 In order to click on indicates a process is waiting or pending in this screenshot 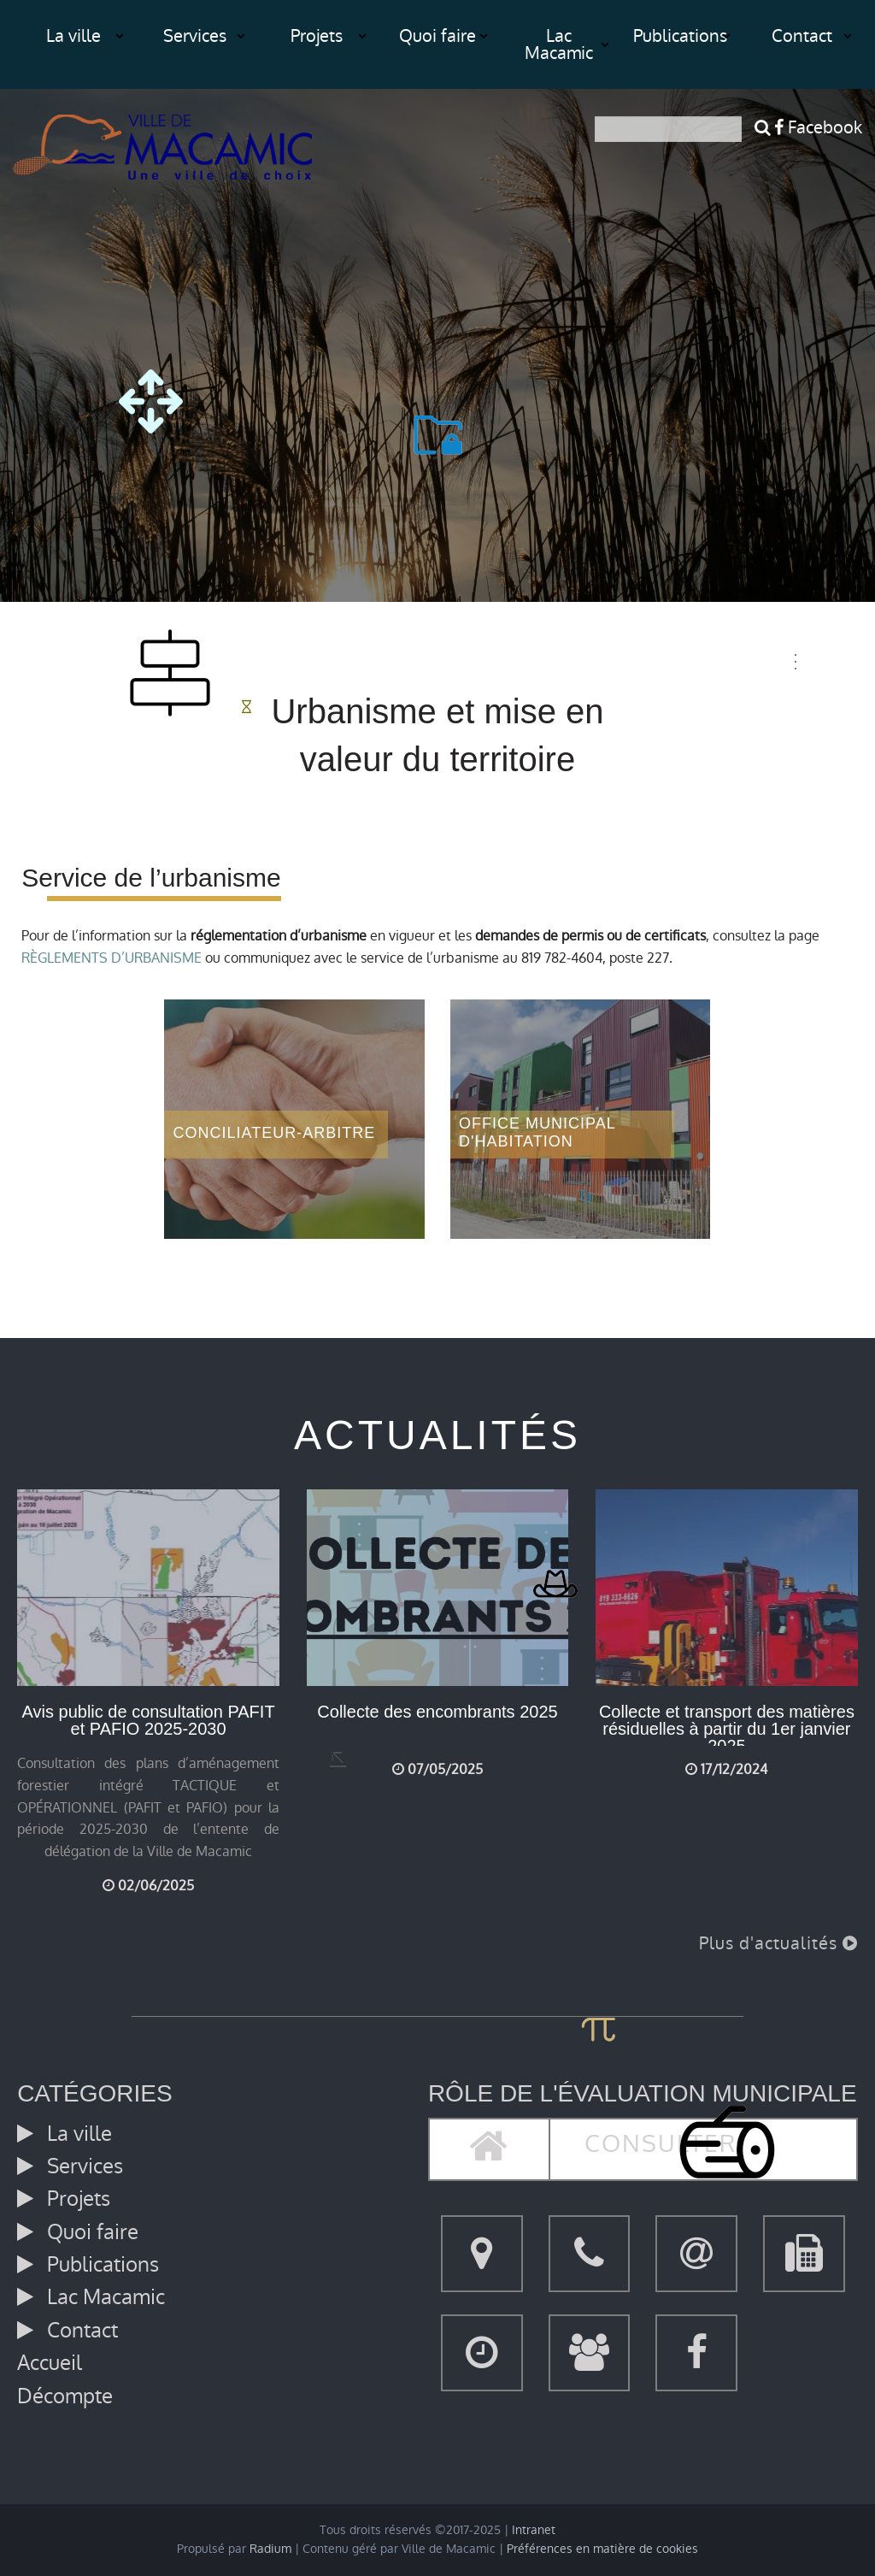, I will do `click(246, 706)`.